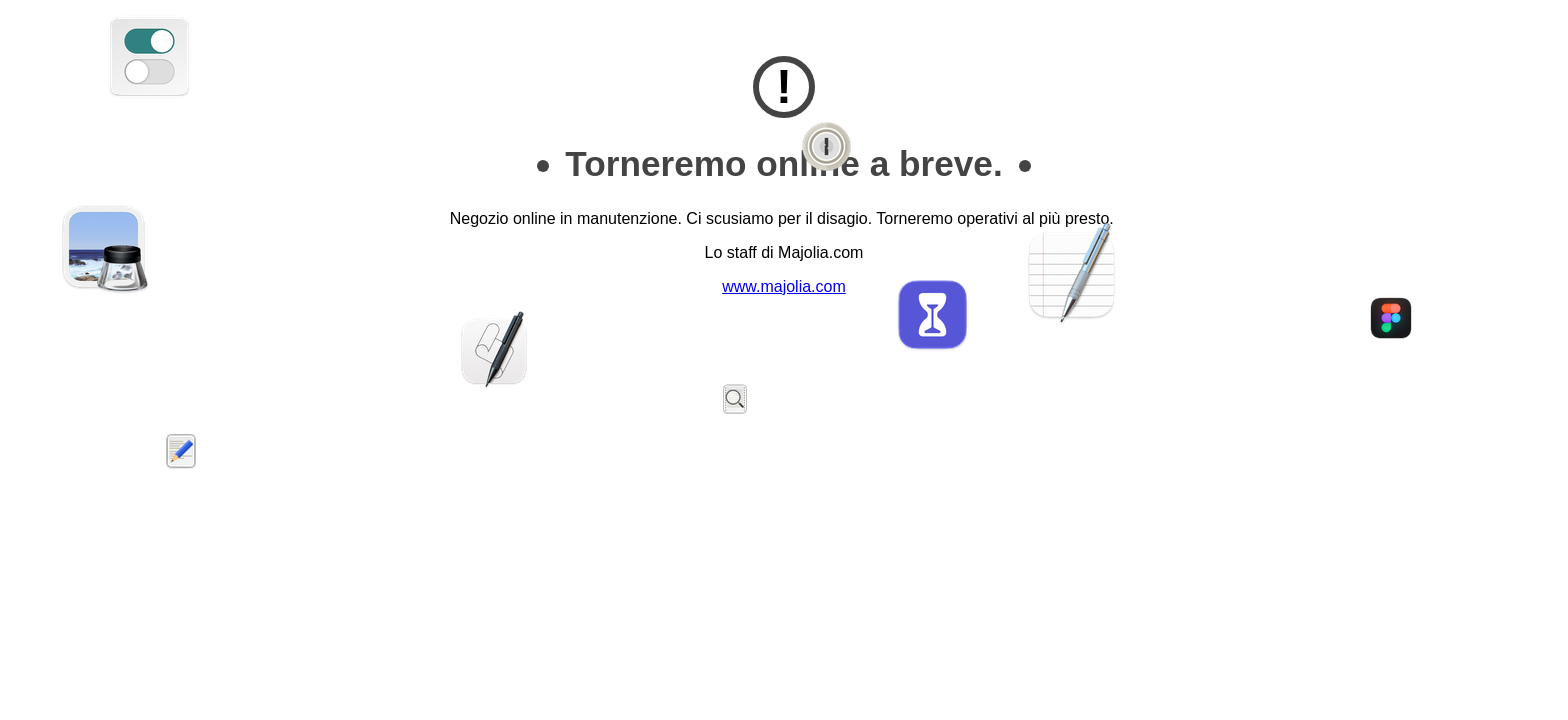 This screenshot has height=720, width=1568. I want to click on open passwords and keys manager, so click(826, 146).